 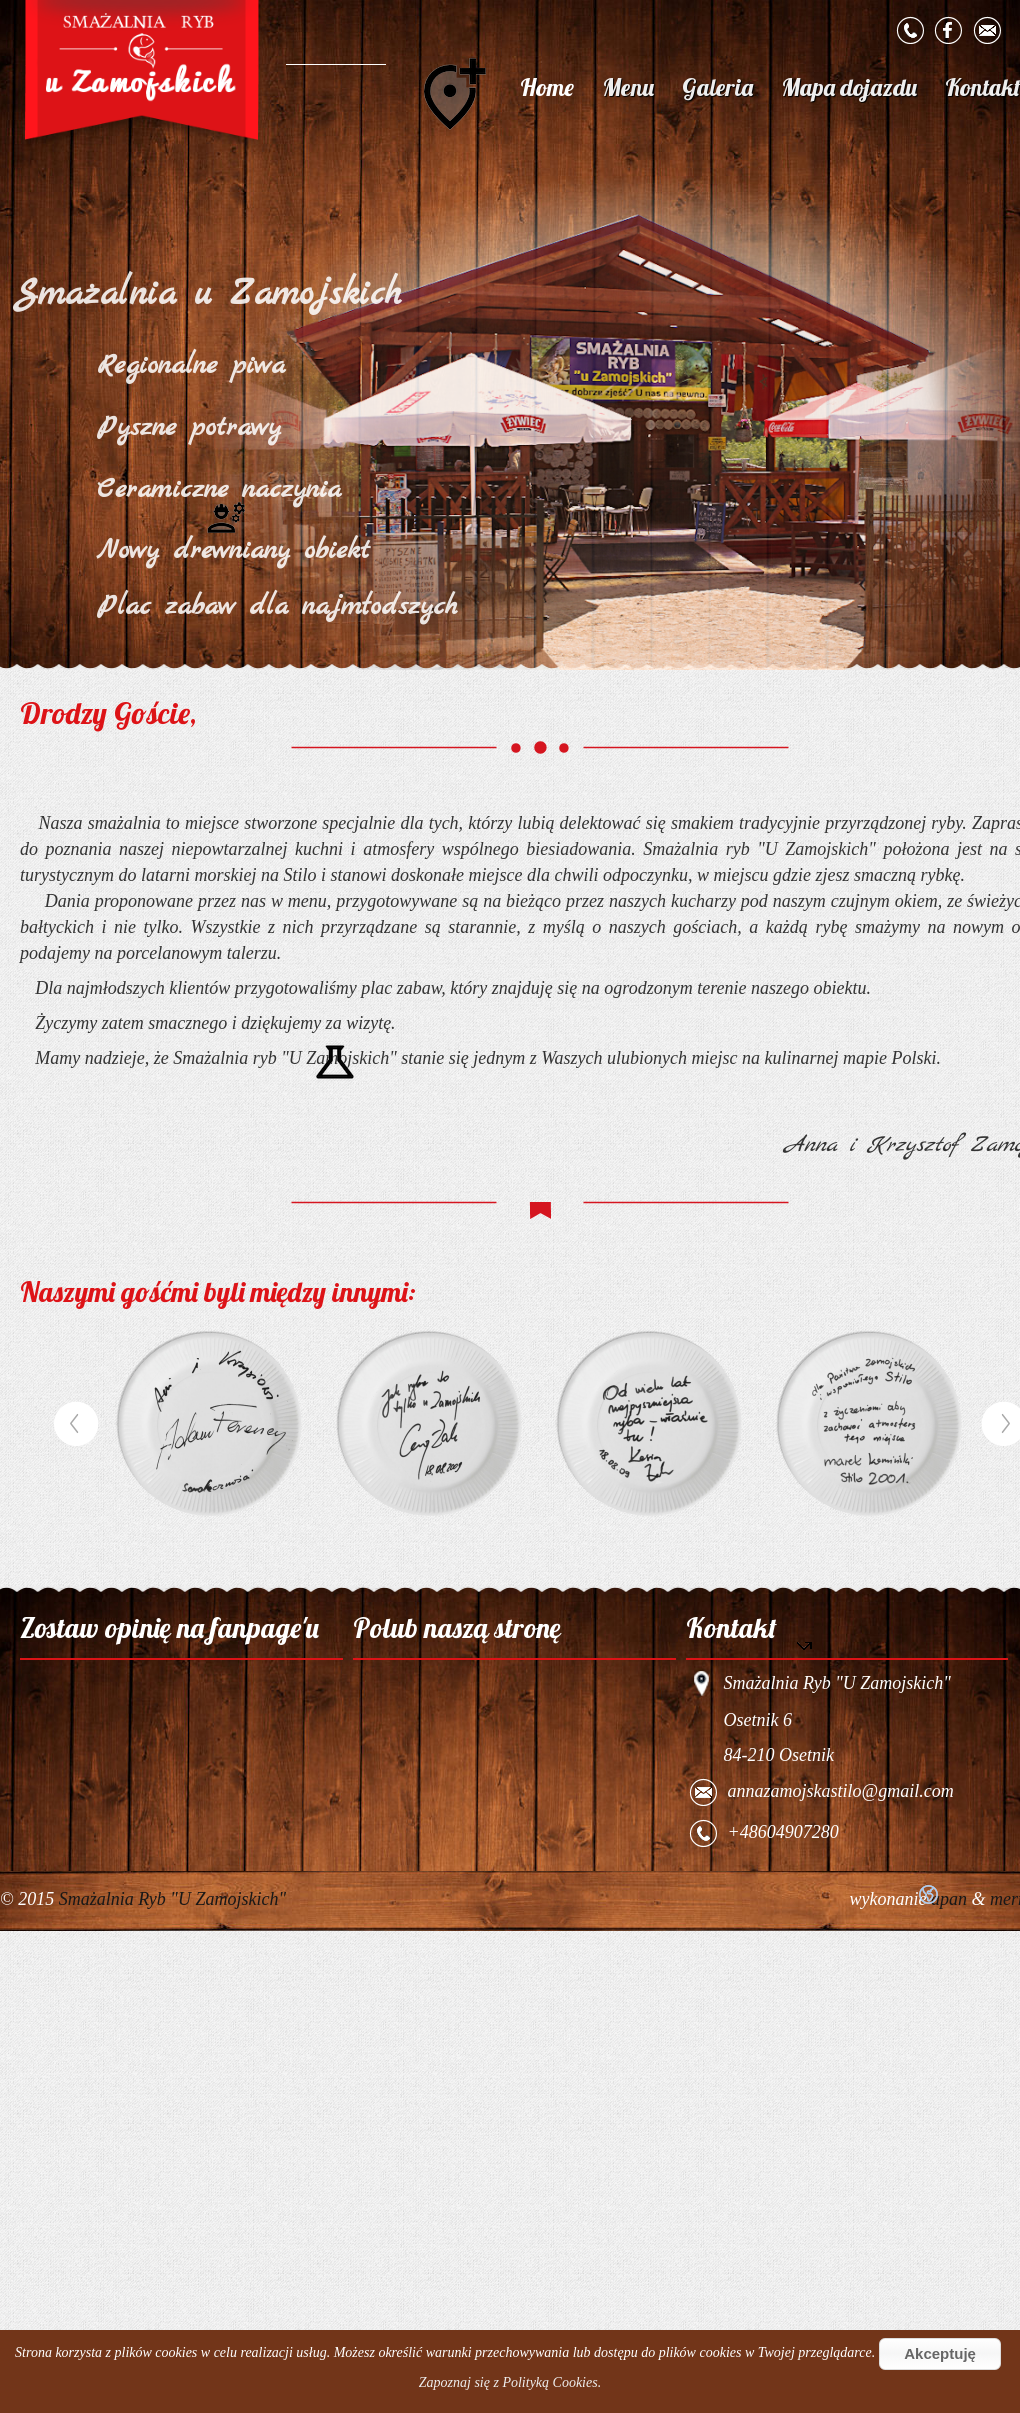 What do you see at coordinates (928, 1894) in the screenshot?
I see `view americas region or western hemisphere` at bounding box center [928, 1894].